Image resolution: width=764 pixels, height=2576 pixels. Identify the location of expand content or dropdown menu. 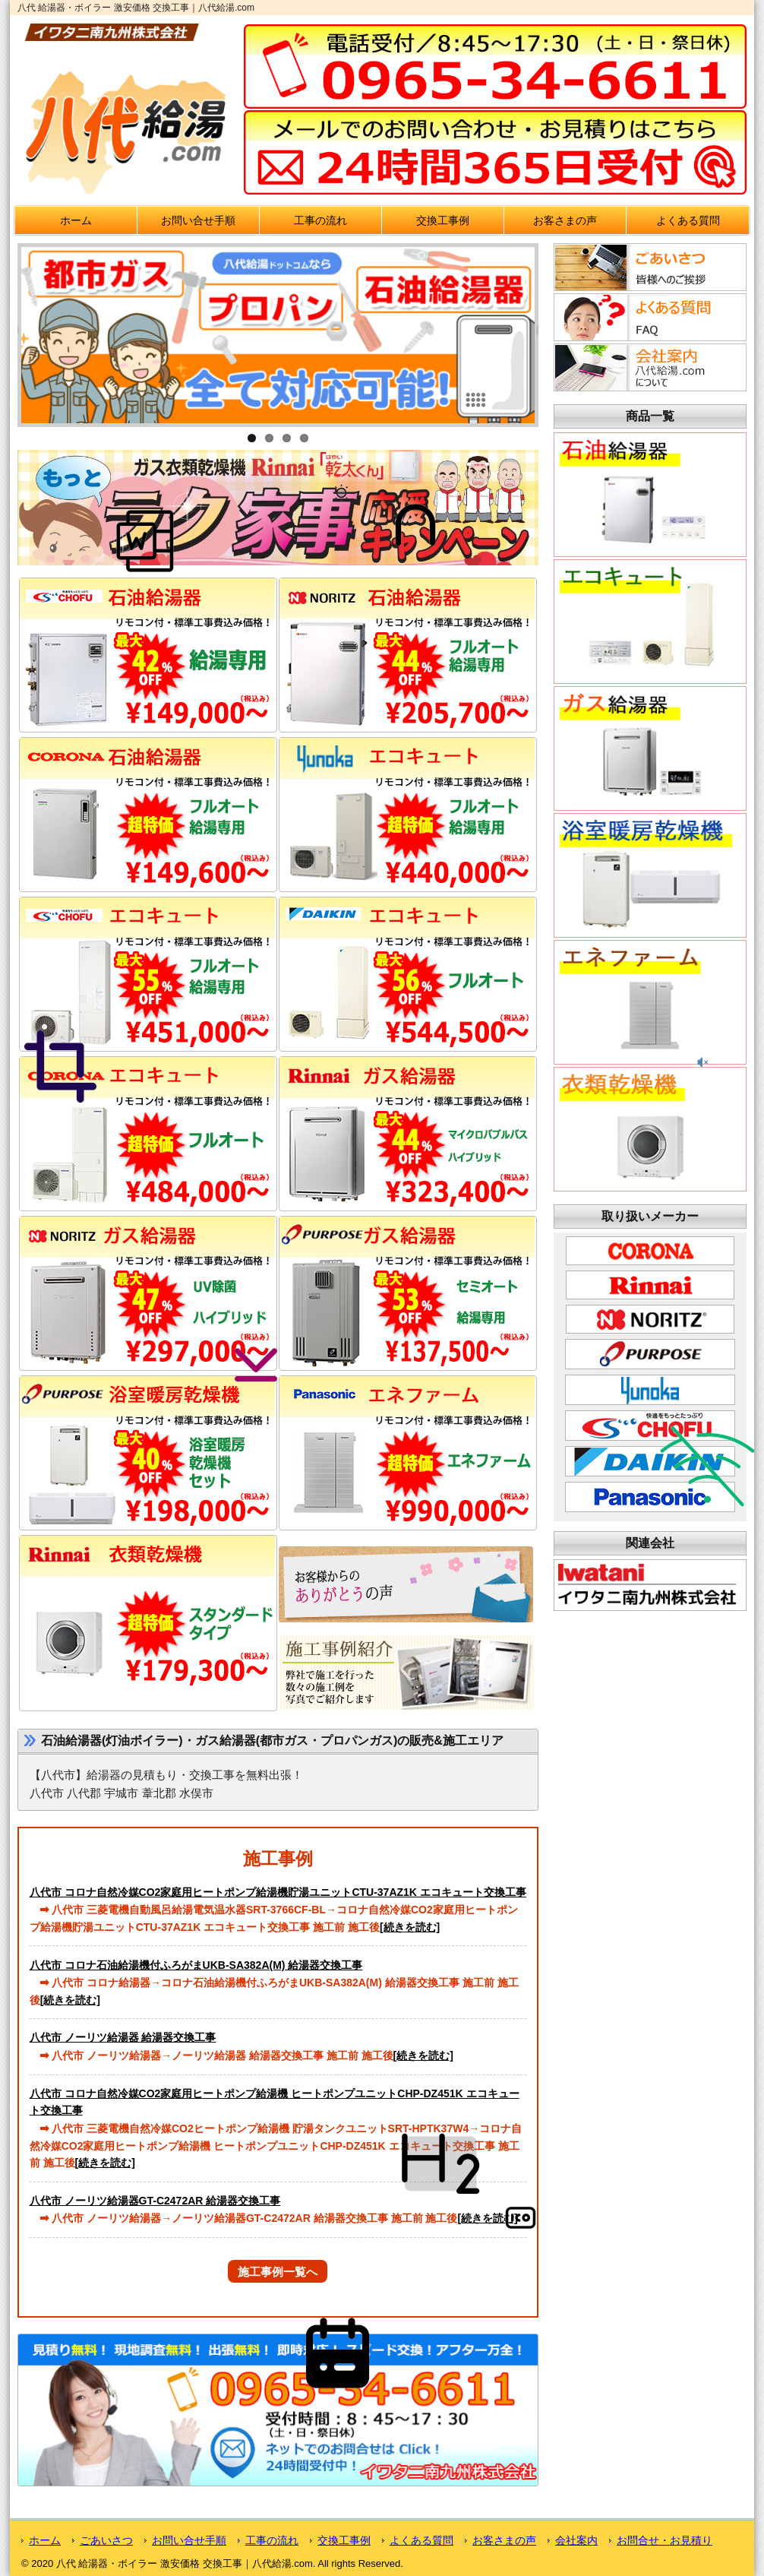
(256, 1364).